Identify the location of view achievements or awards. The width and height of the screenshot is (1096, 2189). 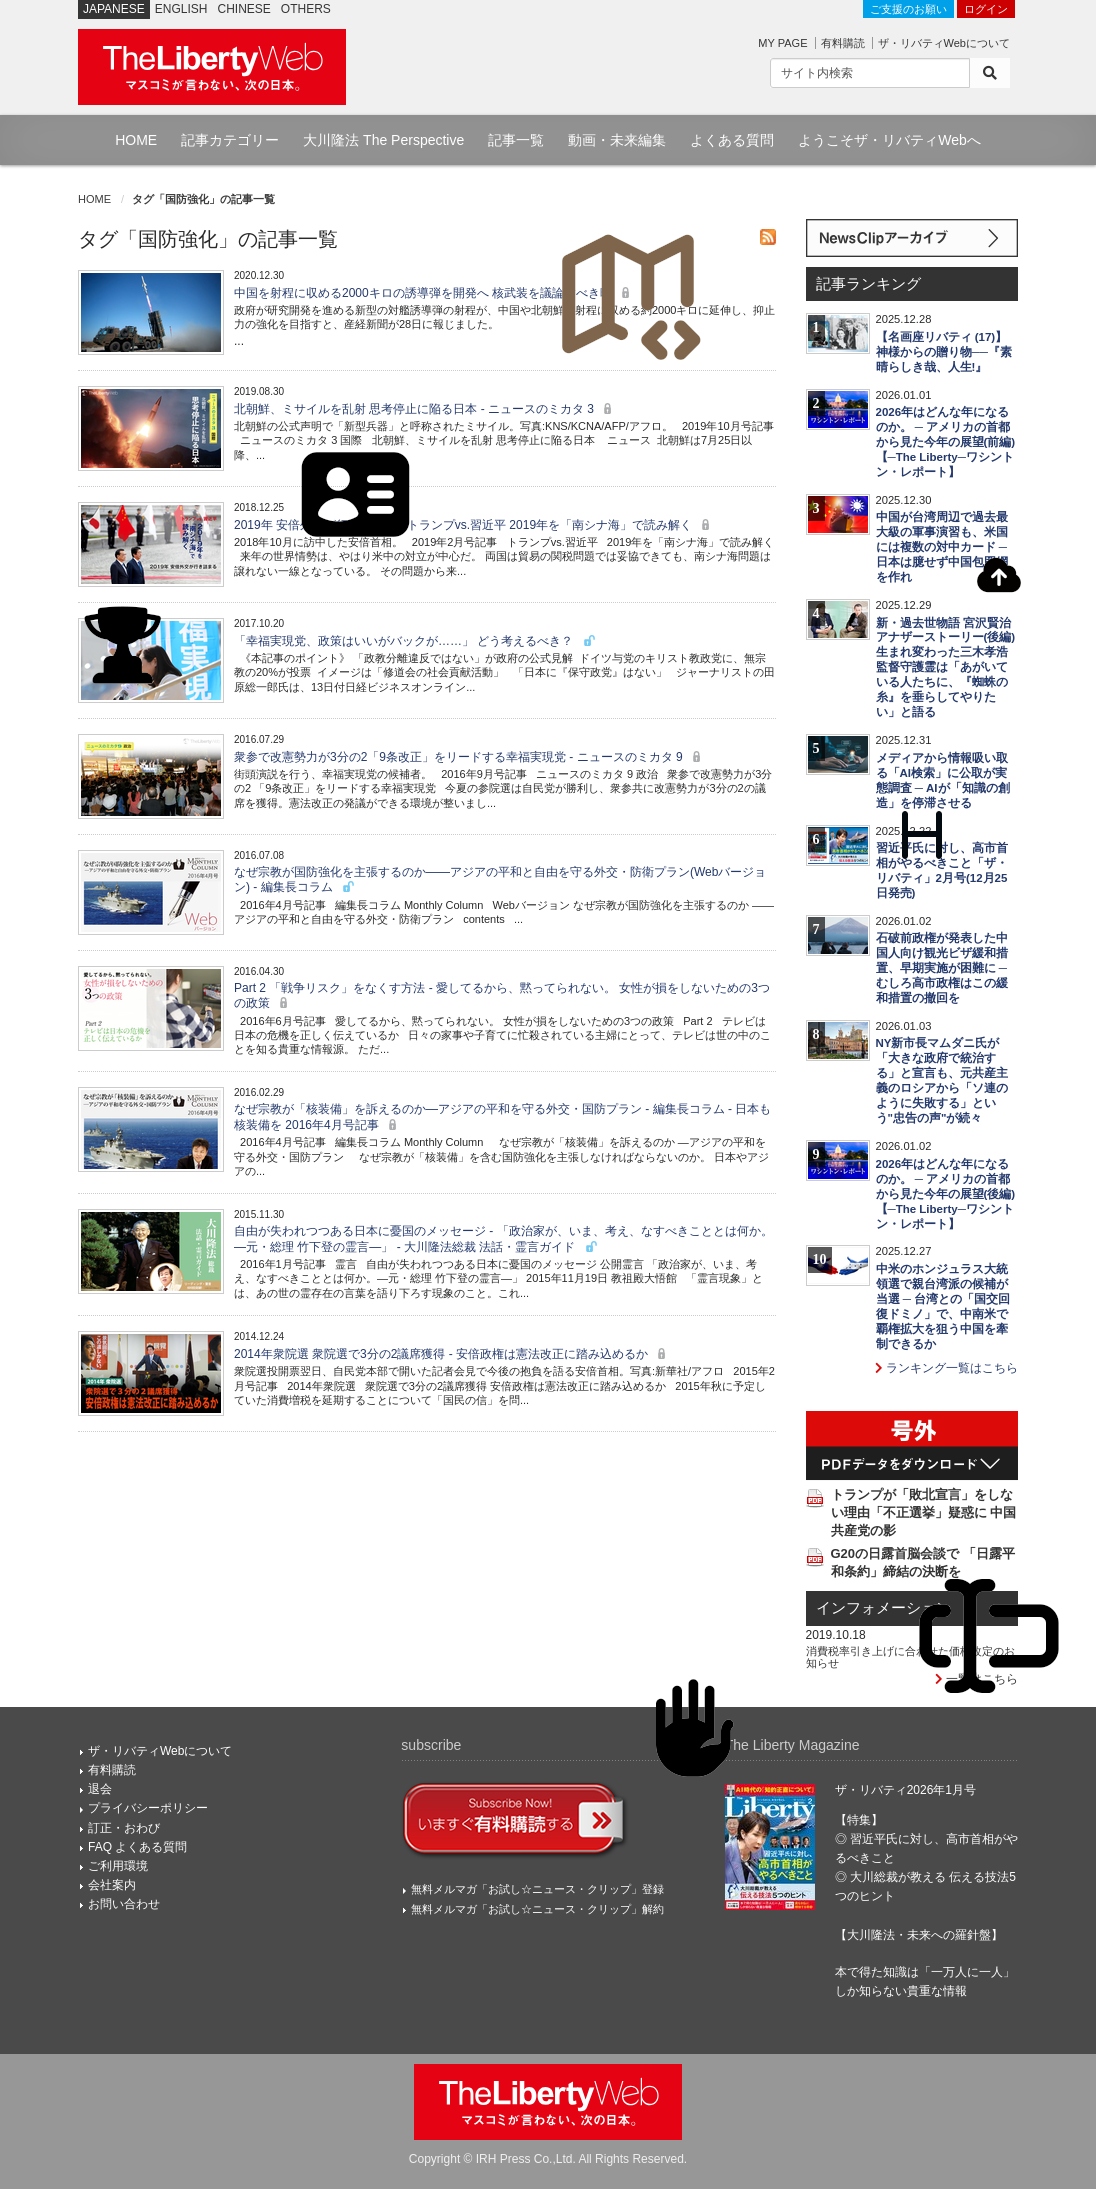
(123, 645).